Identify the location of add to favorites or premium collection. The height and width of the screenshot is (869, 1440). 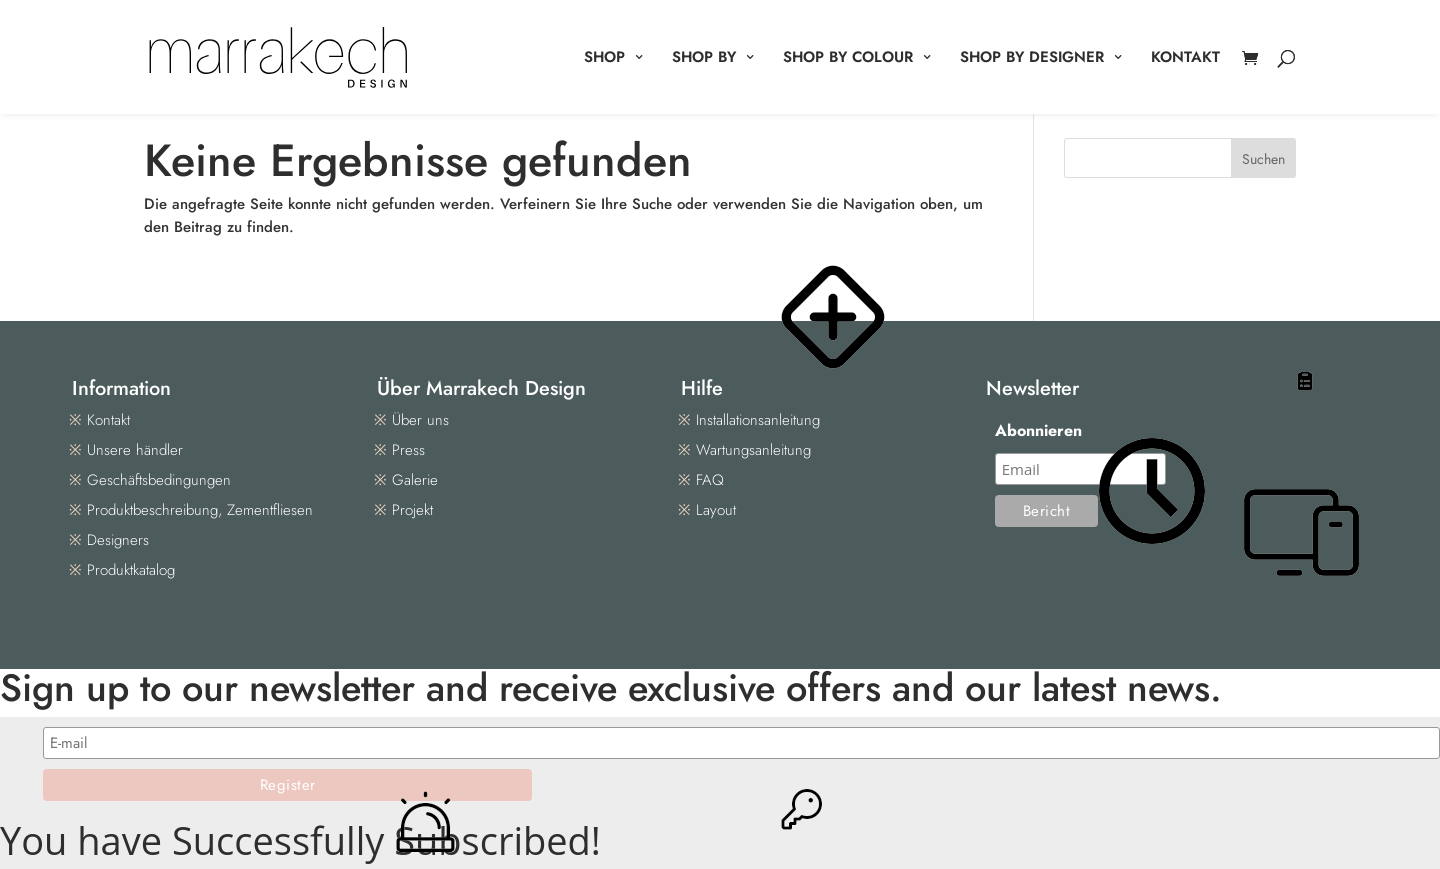
(833, 317).